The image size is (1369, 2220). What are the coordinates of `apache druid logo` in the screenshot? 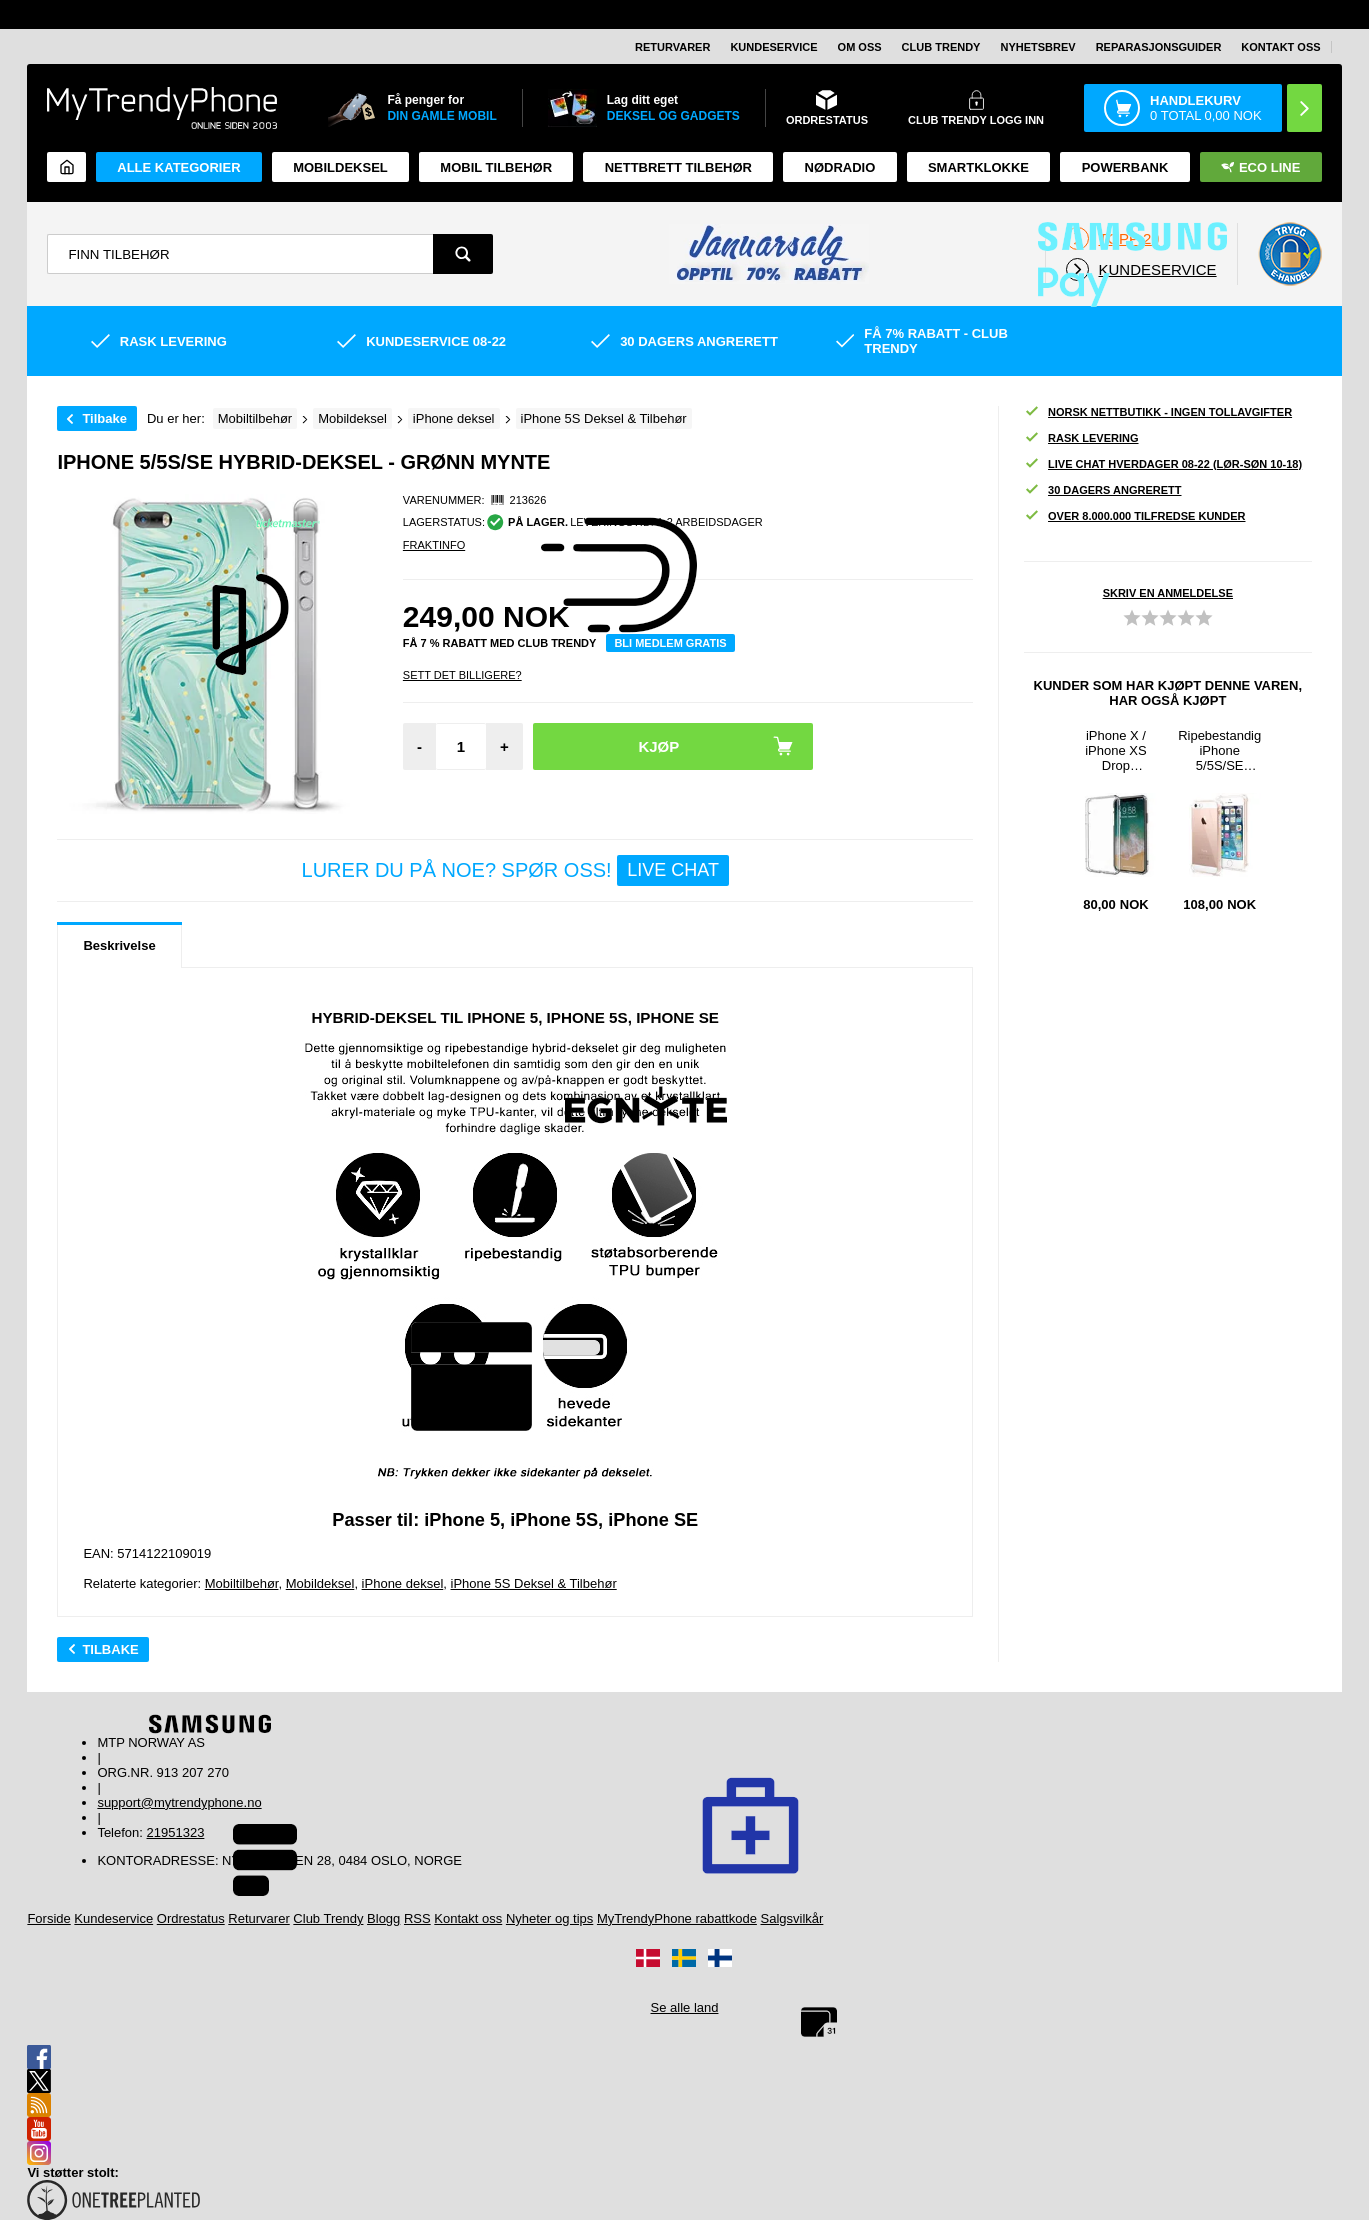 It's located at (619, 575).